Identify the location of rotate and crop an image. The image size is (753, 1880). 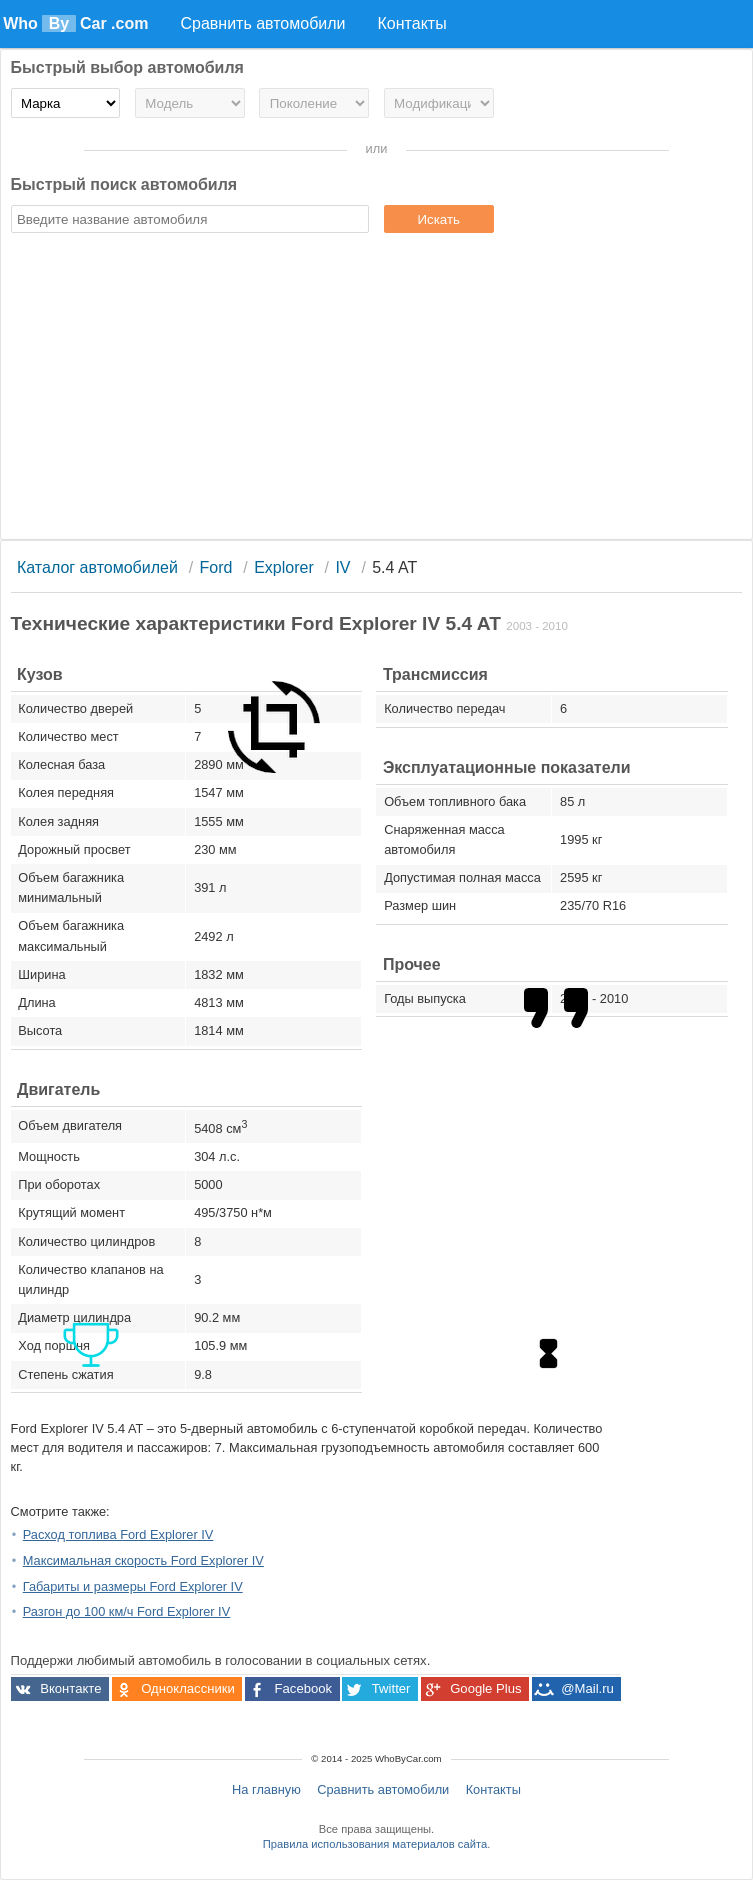
(274, 727).